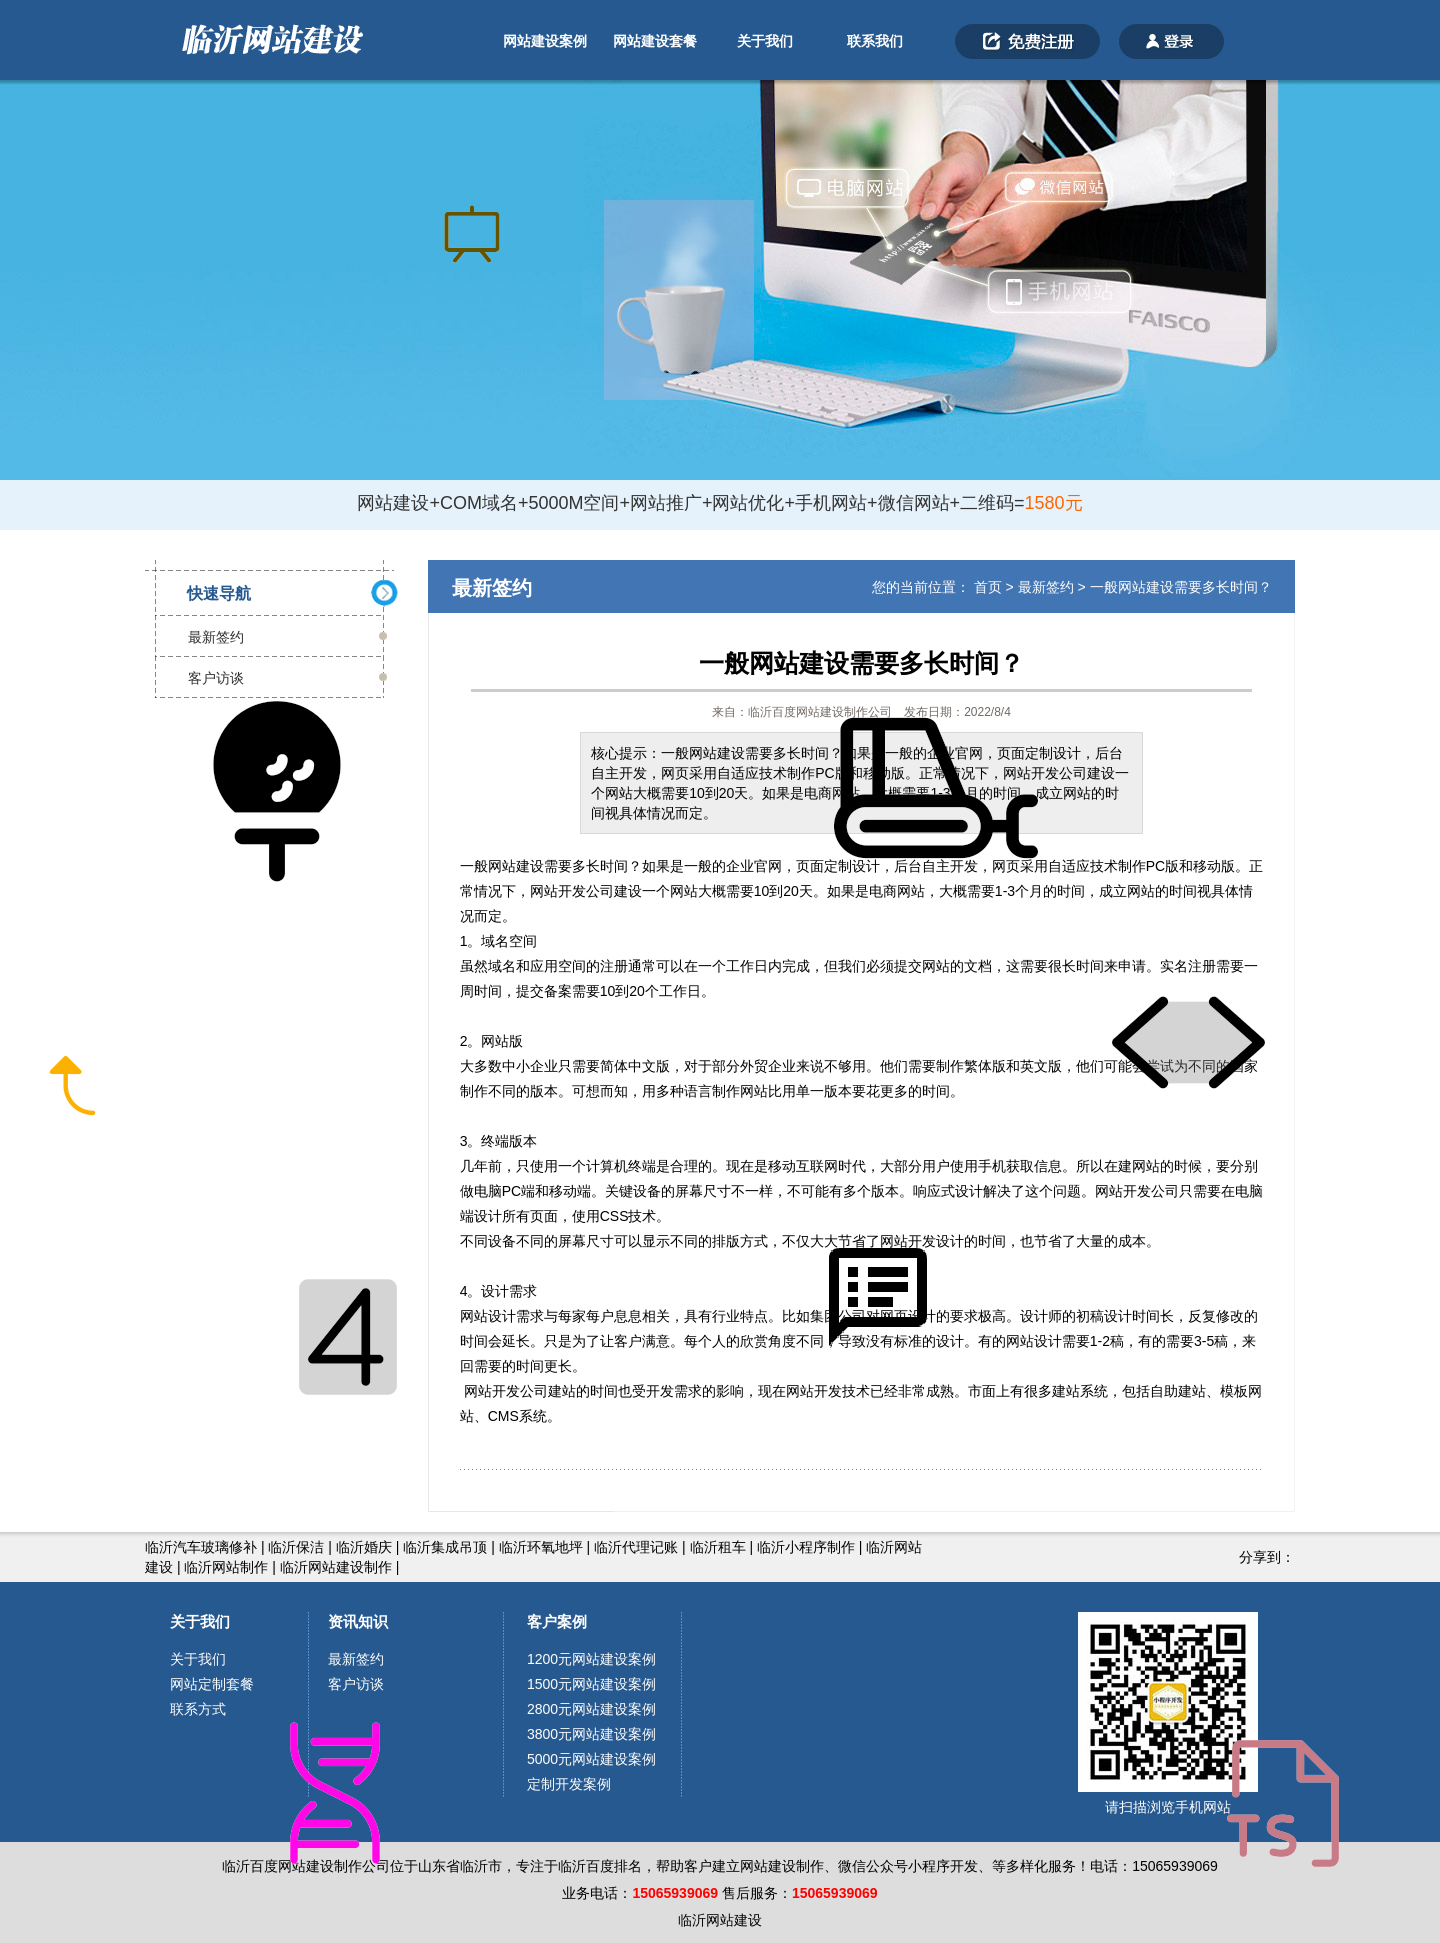 The image size is (1440, 1943). What do you see at coordinates (472, 235) in the screenshot?
I see `start a presentation or slideshow` at bounding box center [472, 235].